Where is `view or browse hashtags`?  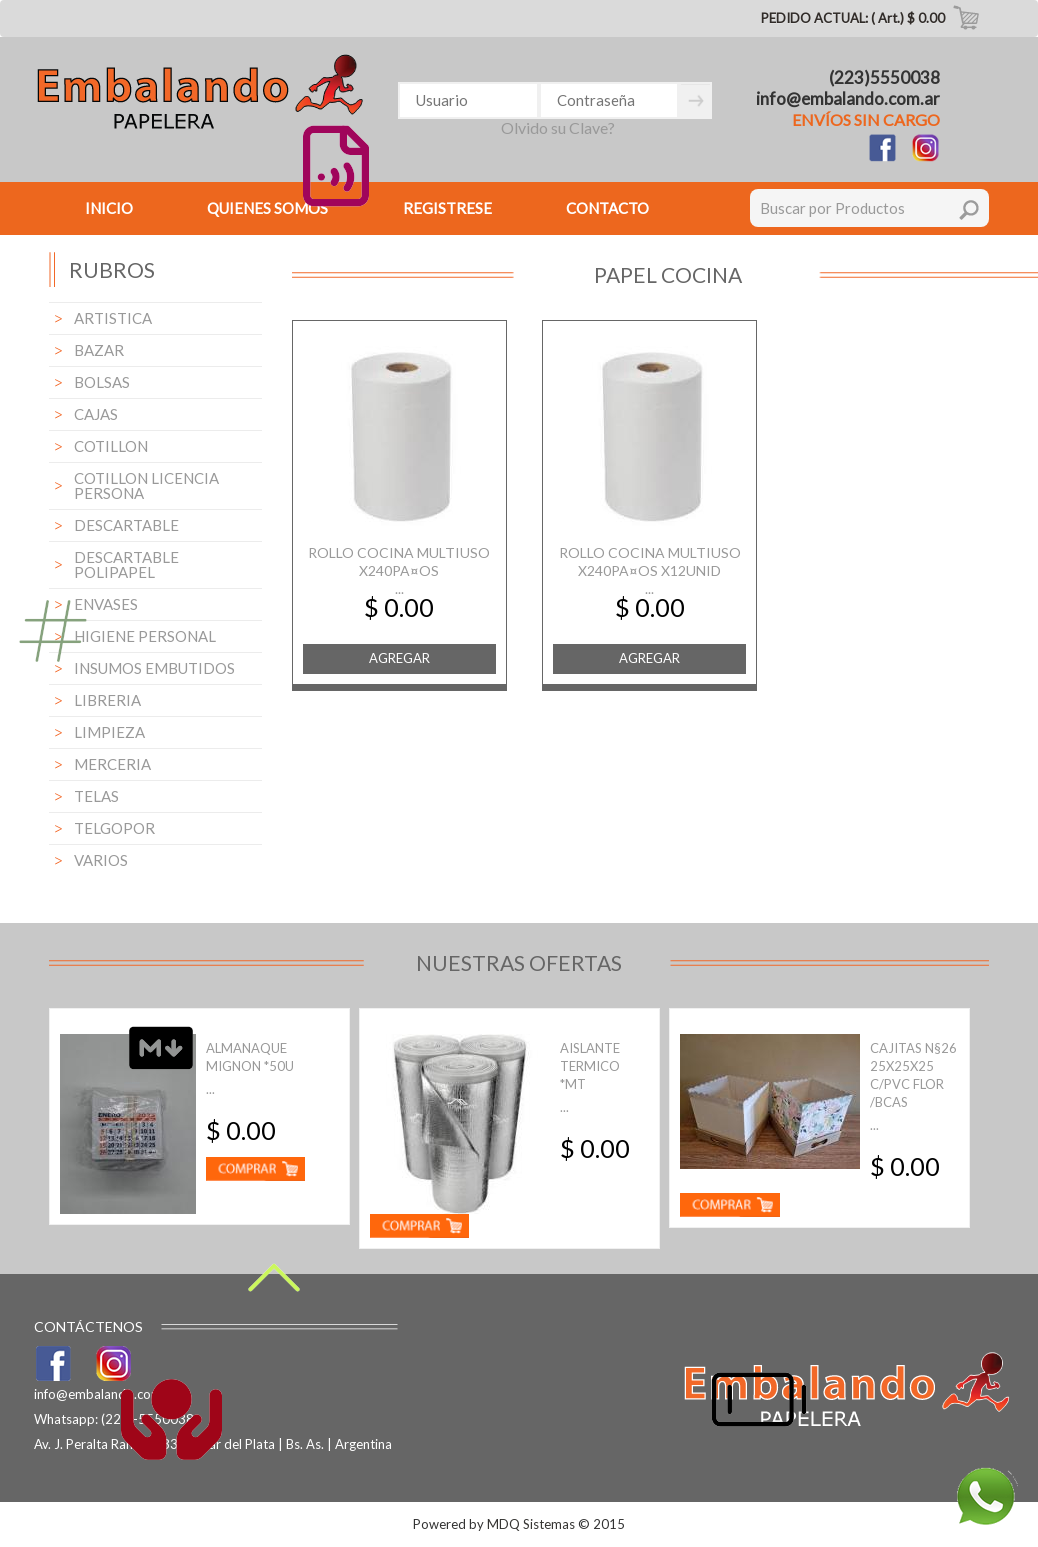
view or browse hashtags is located at coordinates (53, 631).